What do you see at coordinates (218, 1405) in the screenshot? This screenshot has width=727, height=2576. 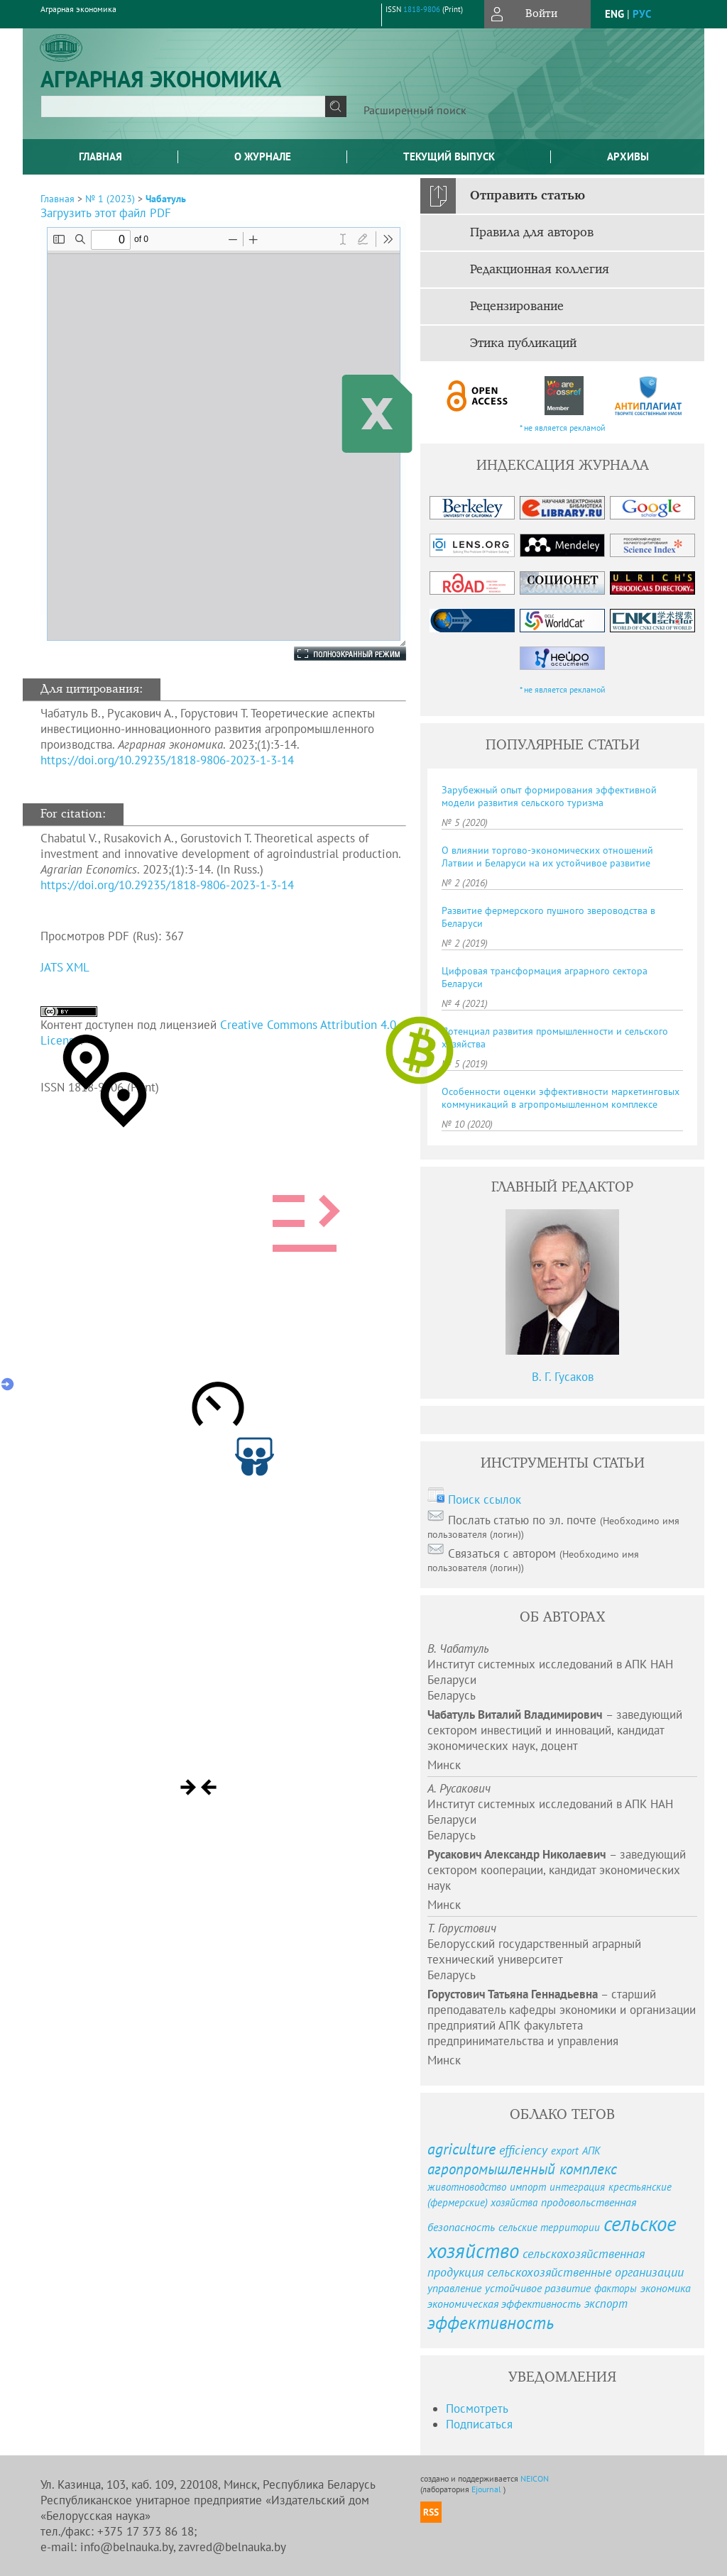 I see `reduce playback speed` at bounding box center [218, 1405].